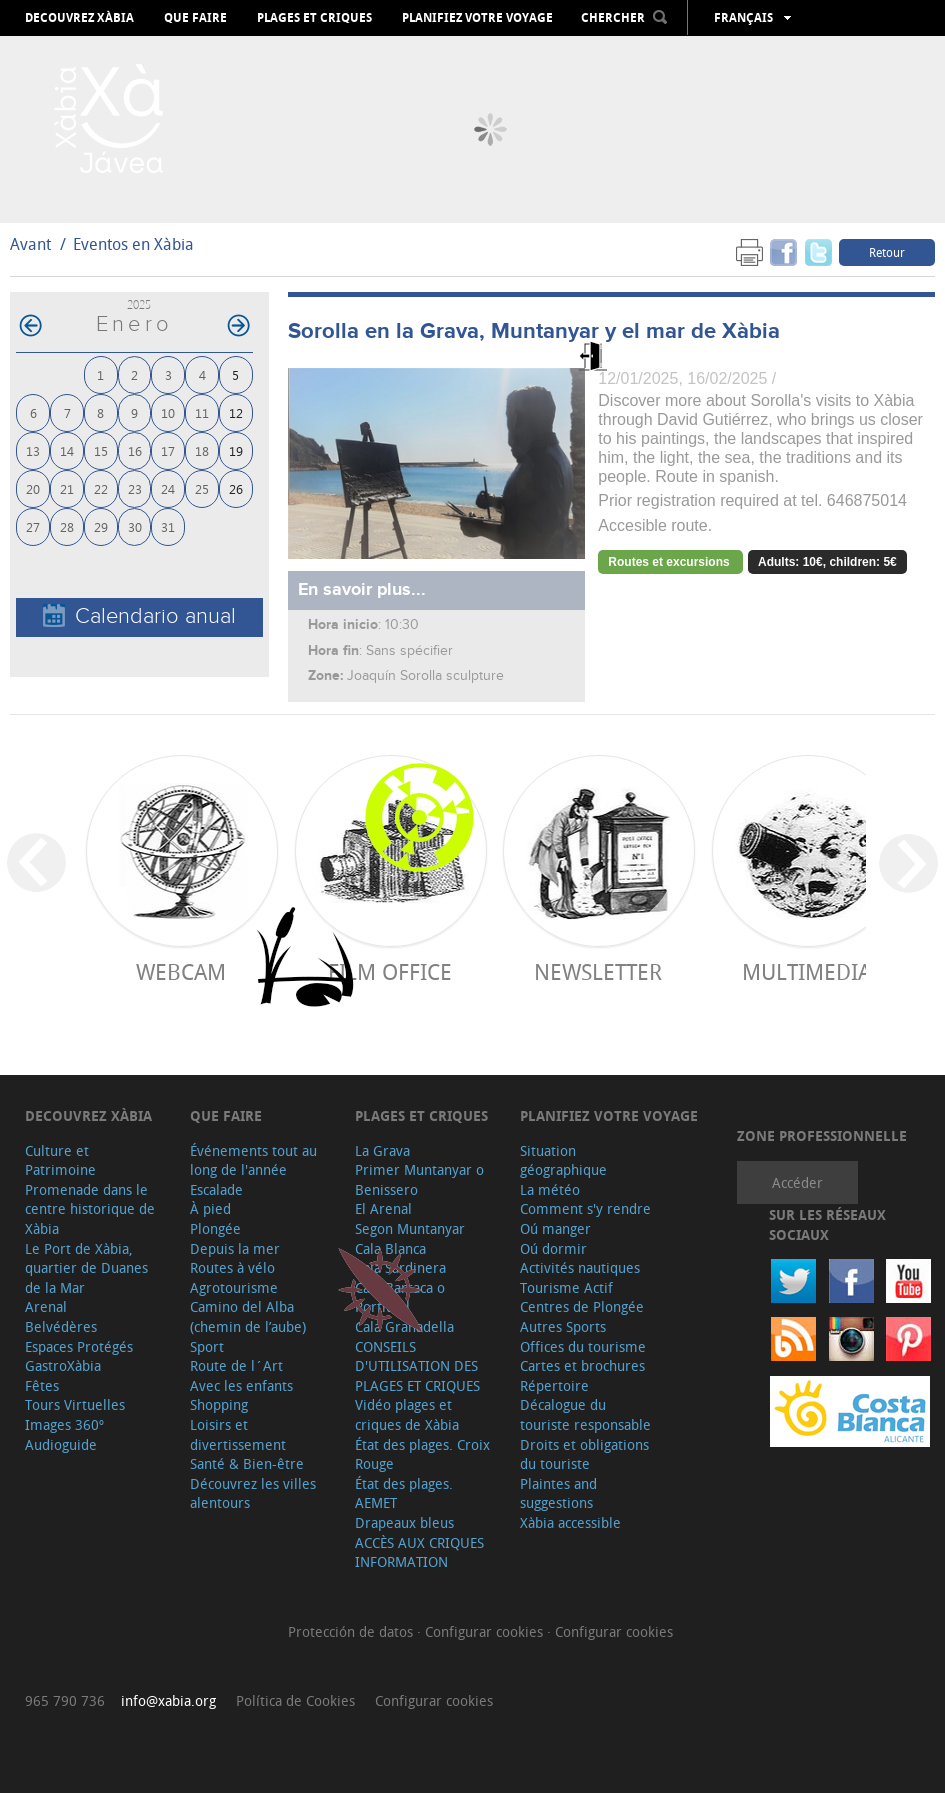 Image resolution: width=945 pixels, height=1793 pixels. Describe the element at coordinates (379, 1290) in the screenshot. I see `indicates time pressure or countdown in gameplay` at that location.